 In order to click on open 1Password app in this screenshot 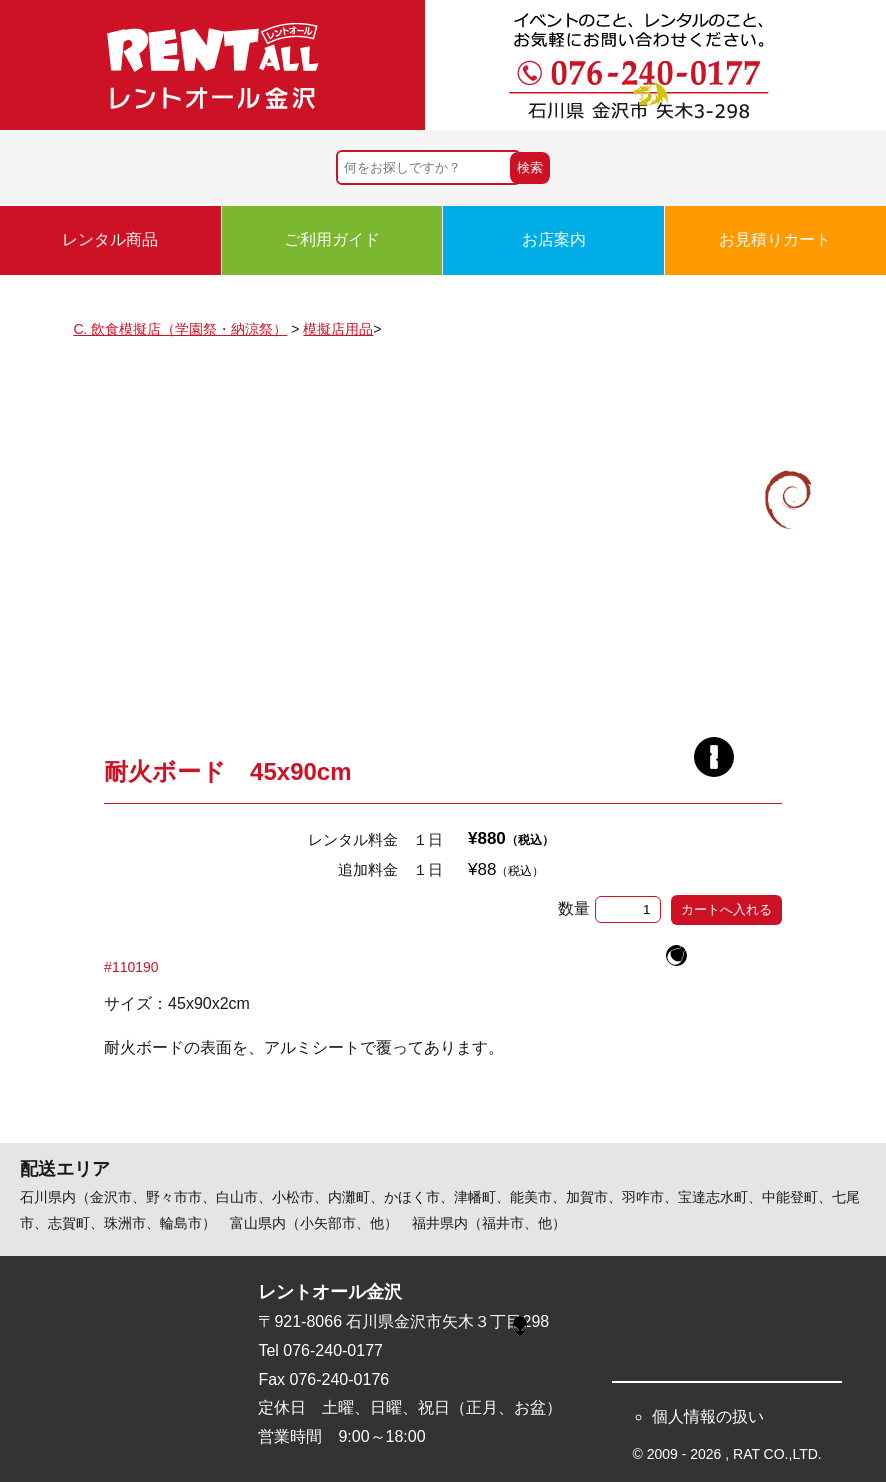, I will do `click(714, 757)`.